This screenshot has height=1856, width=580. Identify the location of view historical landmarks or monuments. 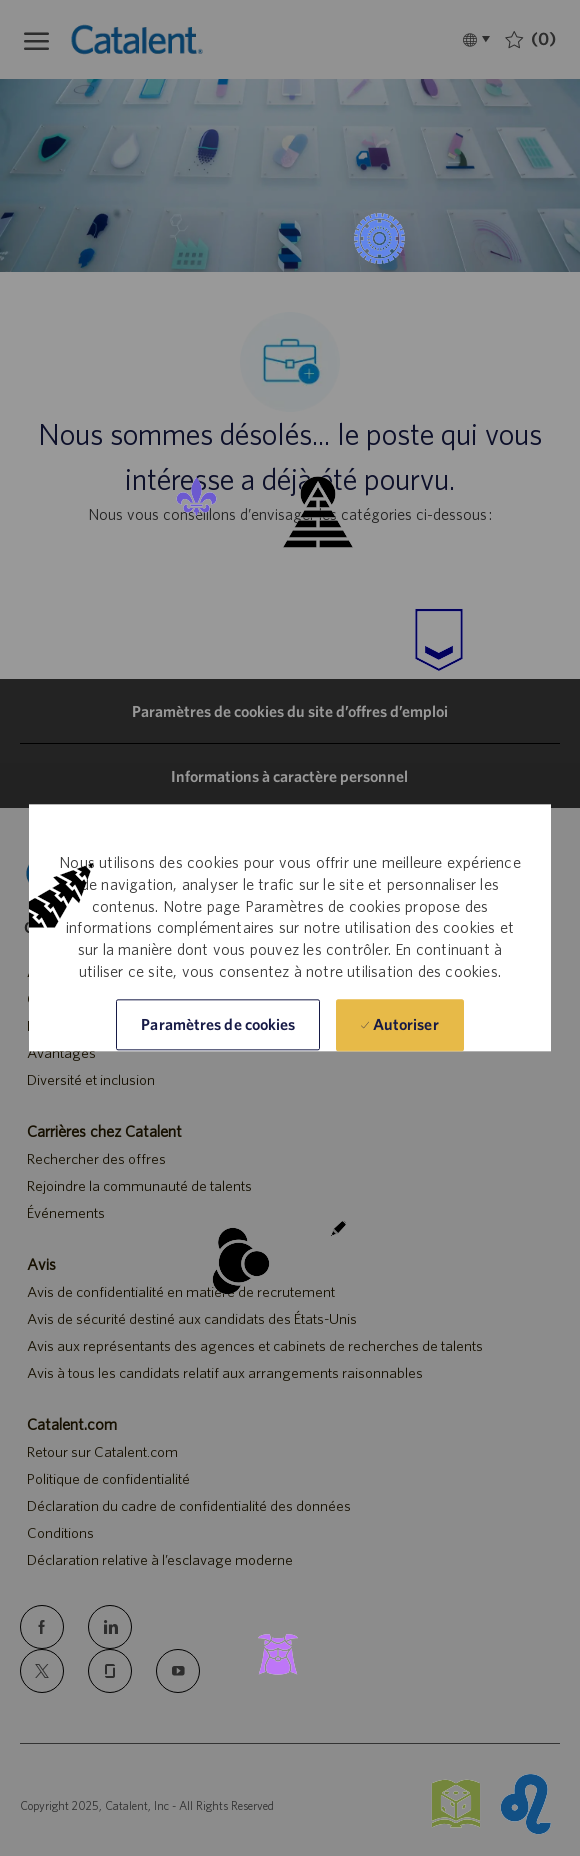
(318, 512).